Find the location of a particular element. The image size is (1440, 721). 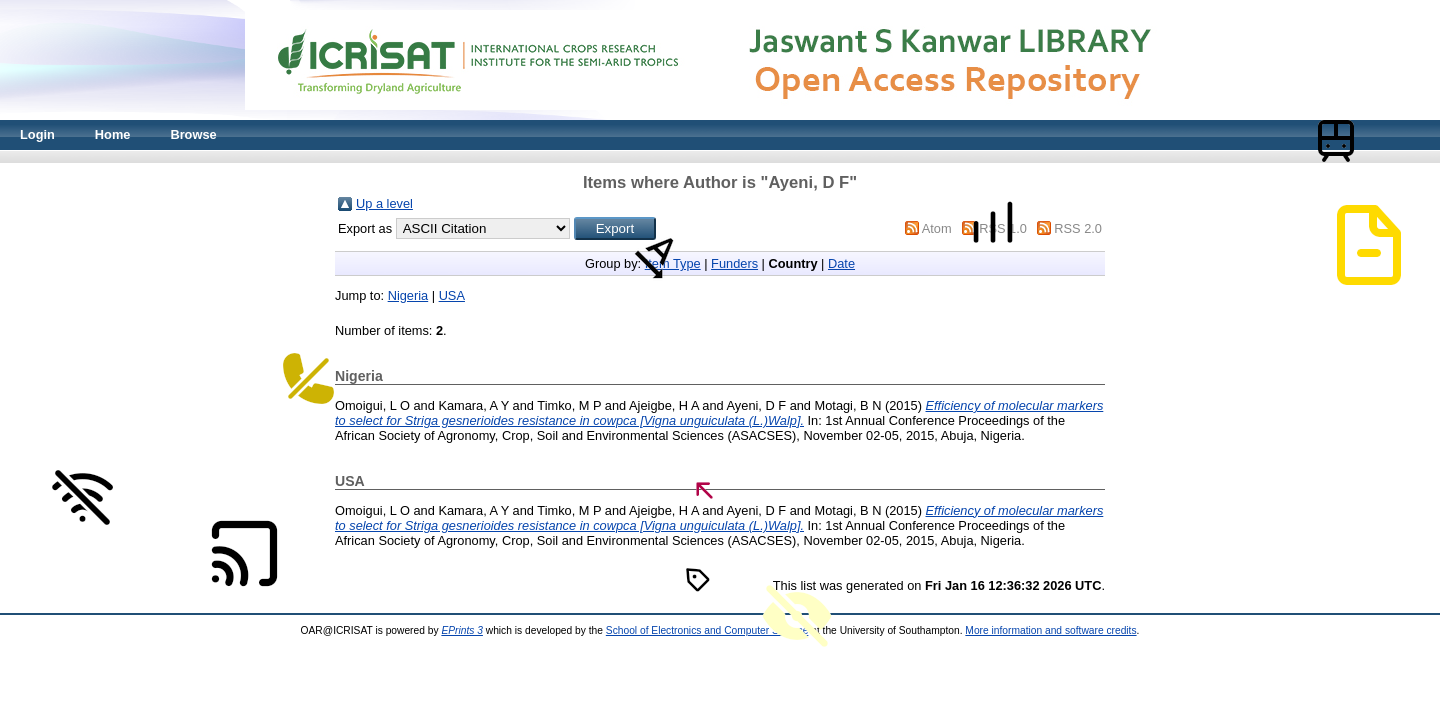

wifi is disabled or unavailable is located at coordinates (82, 497).